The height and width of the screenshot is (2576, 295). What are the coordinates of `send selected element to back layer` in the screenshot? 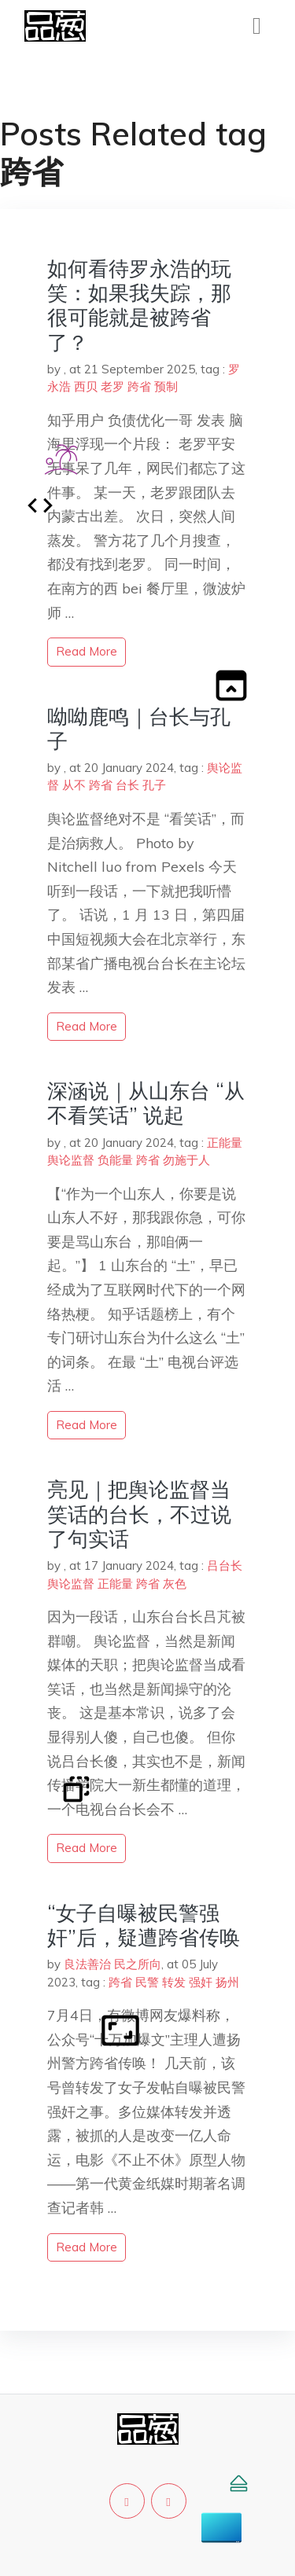 It's located at (76, 1789).